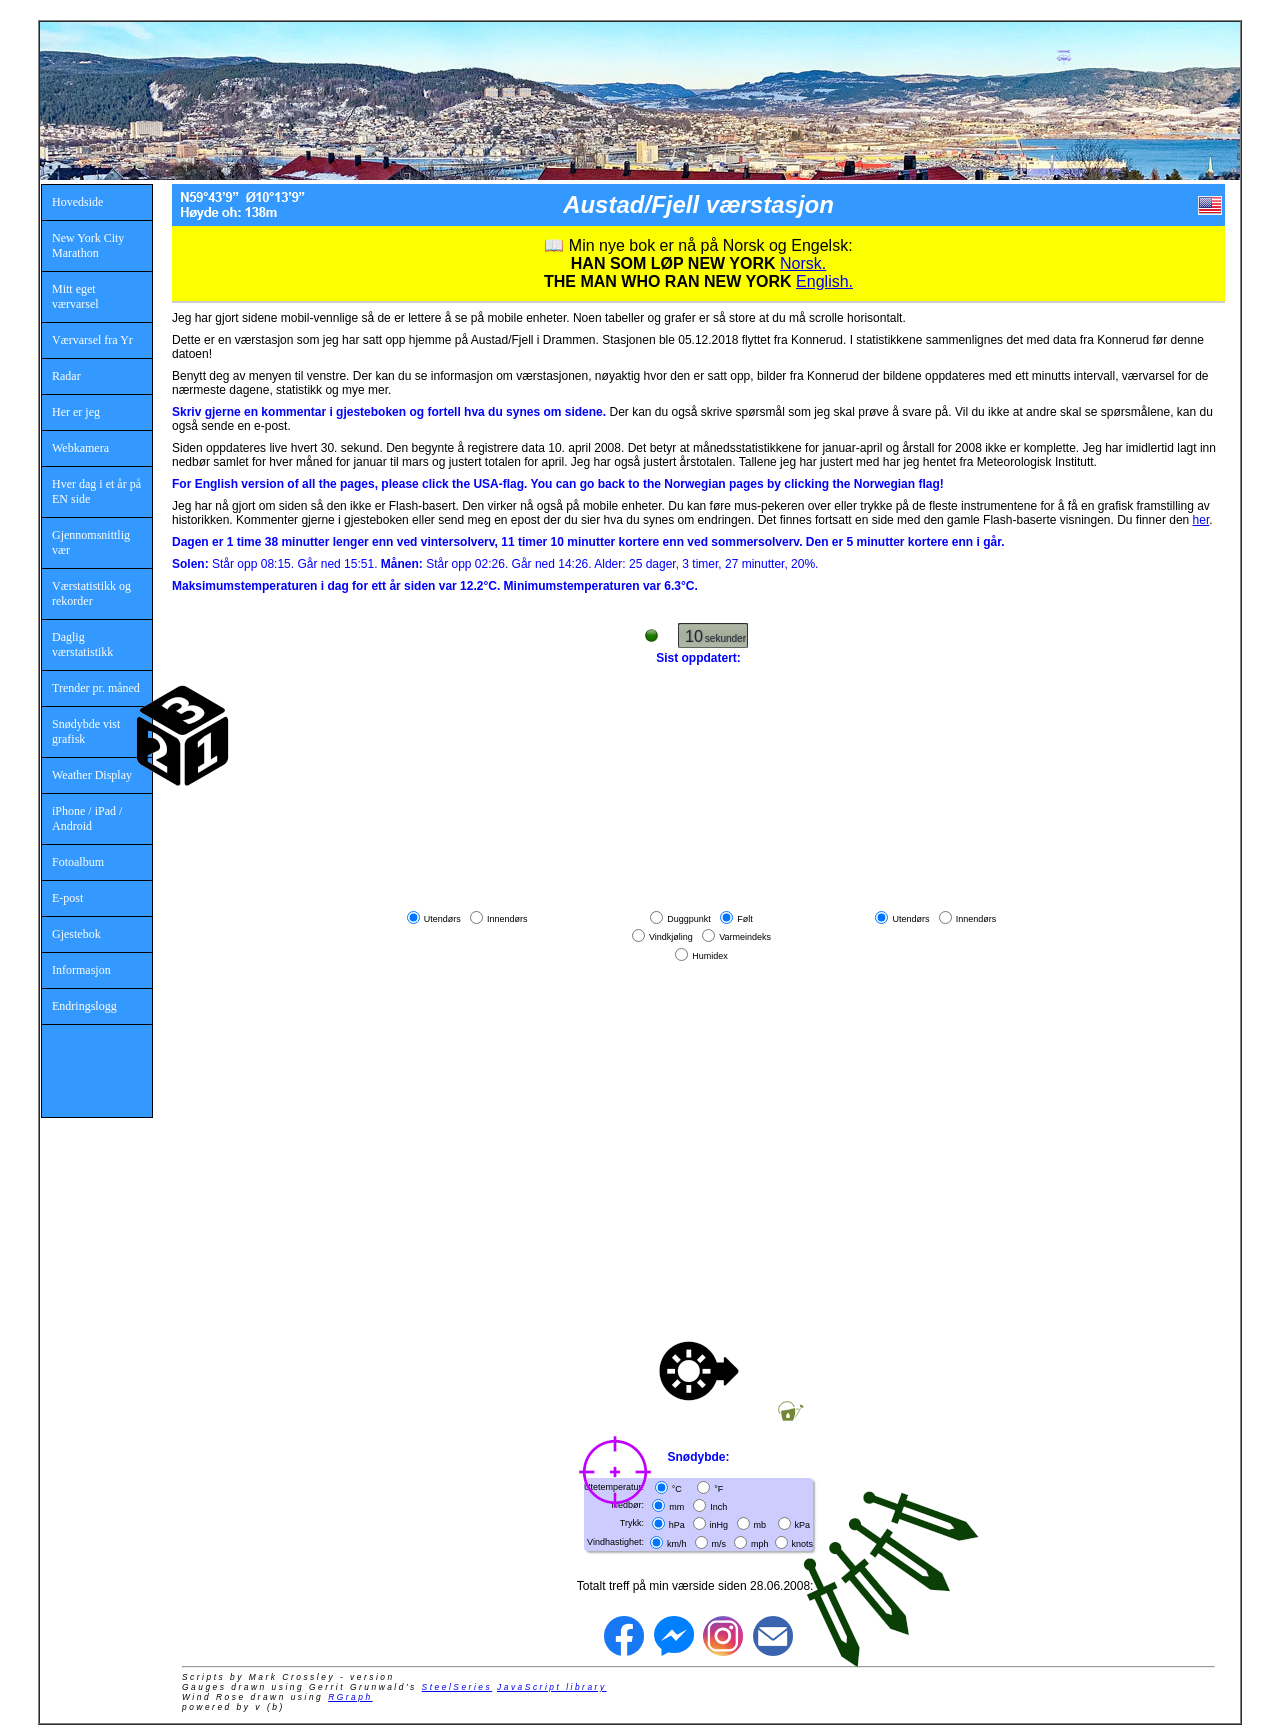 This screenshot has width=1280, height=1725. Describe the element at coordinates (791, 1411) in the screenshot. I see `water plants or crops in a gardening game` at that location.